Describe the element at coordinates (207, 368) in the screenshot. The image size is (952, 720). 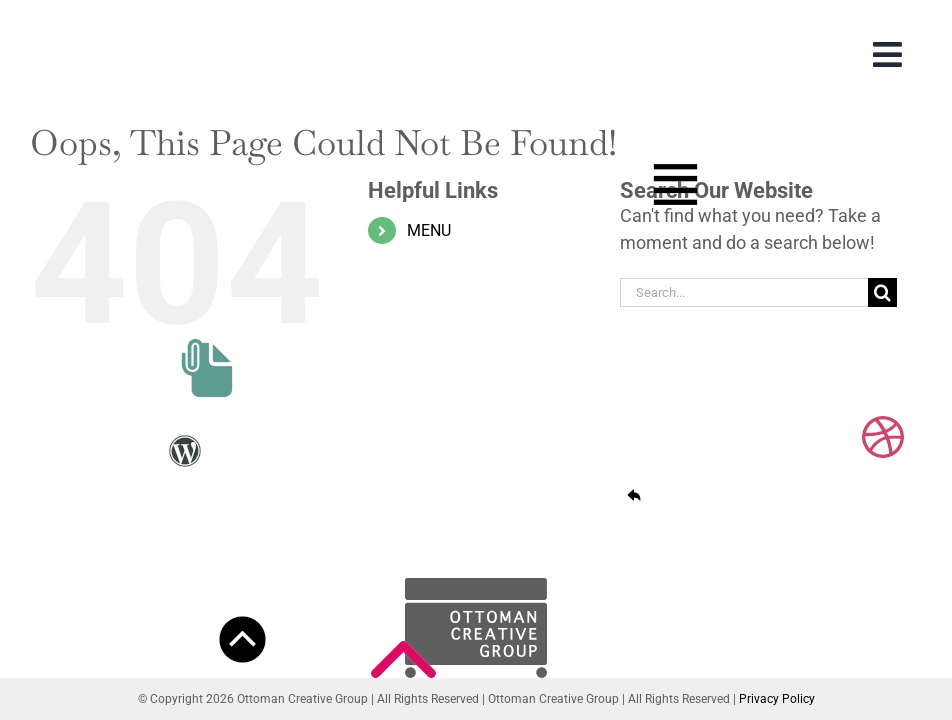
I see `attach a file or document` at that location.